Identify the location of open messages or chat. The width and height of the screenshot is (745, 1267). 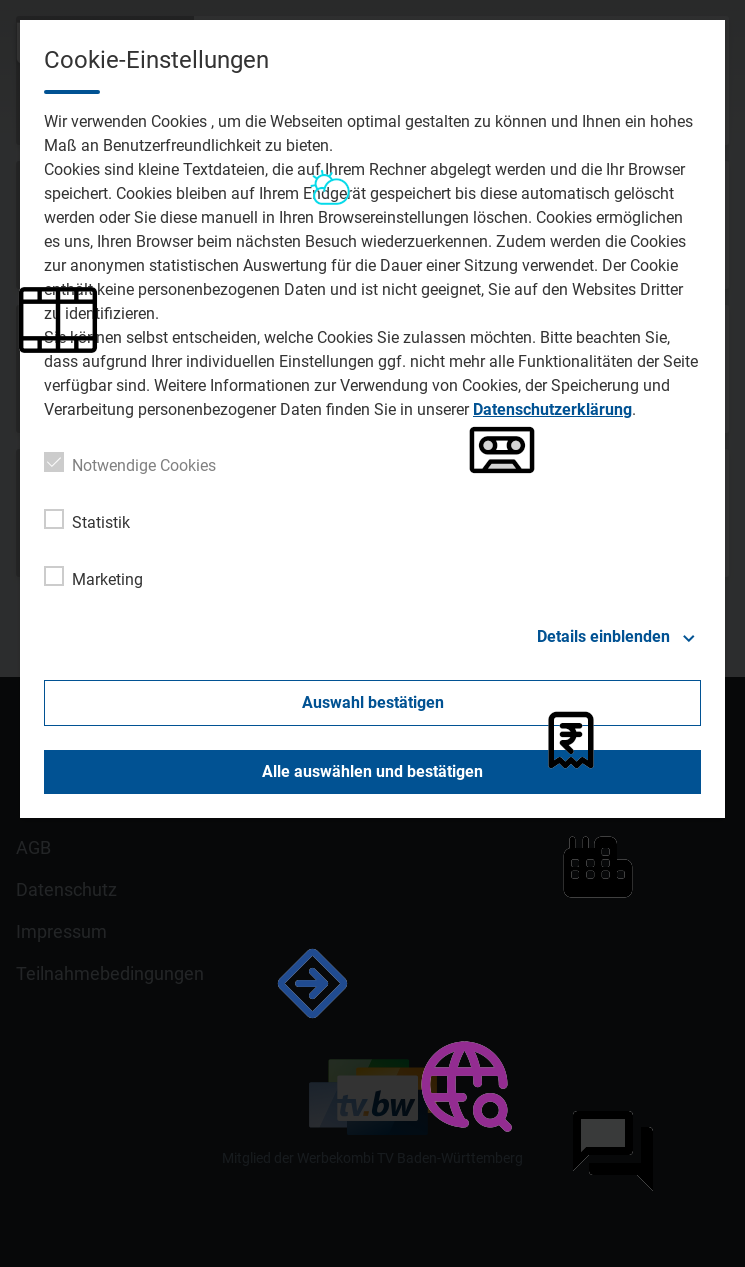
(613, 1151).